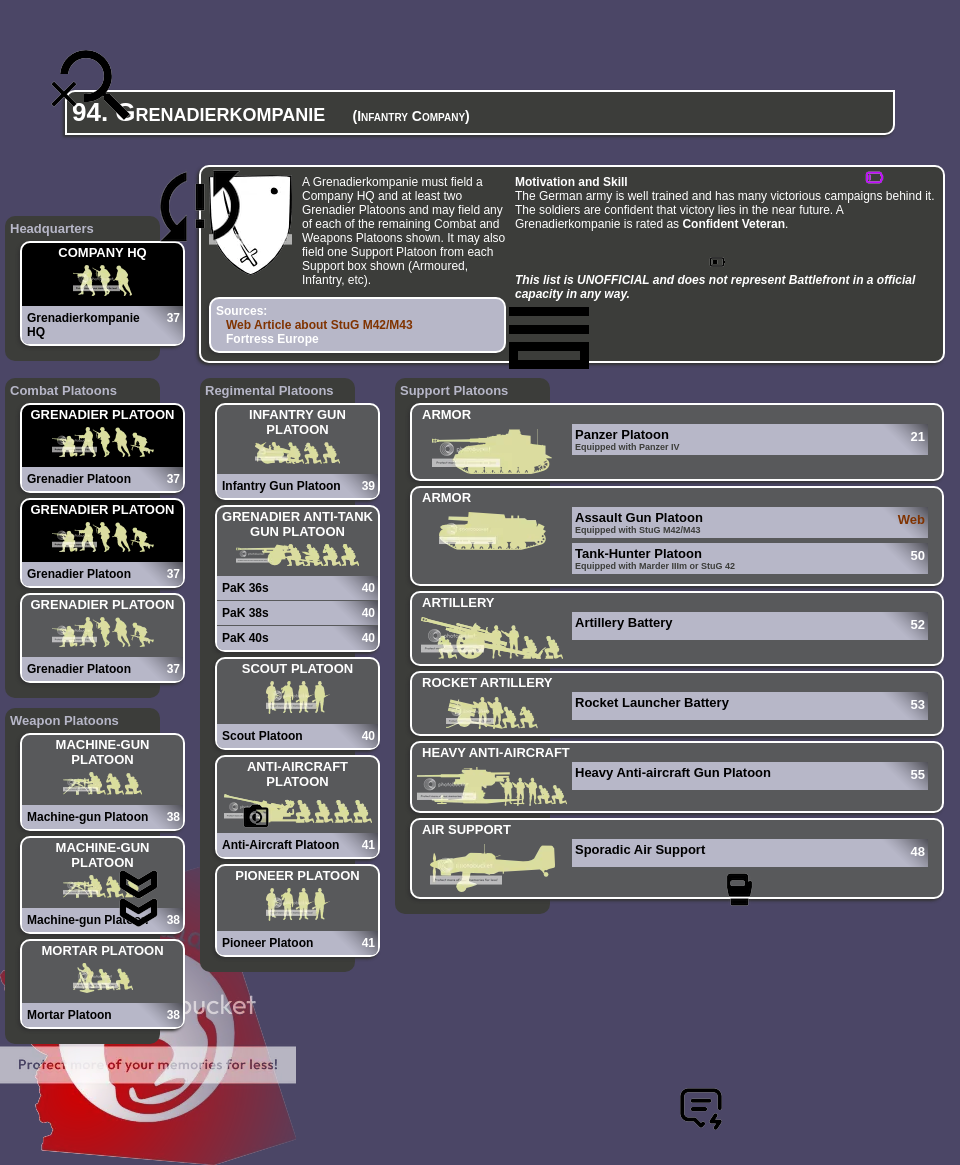 The width and height of the screenshot is (960, 1165). Describe the element at coordinates (701, 1107) in the screenshot. I see `send a quick reply` at that location.